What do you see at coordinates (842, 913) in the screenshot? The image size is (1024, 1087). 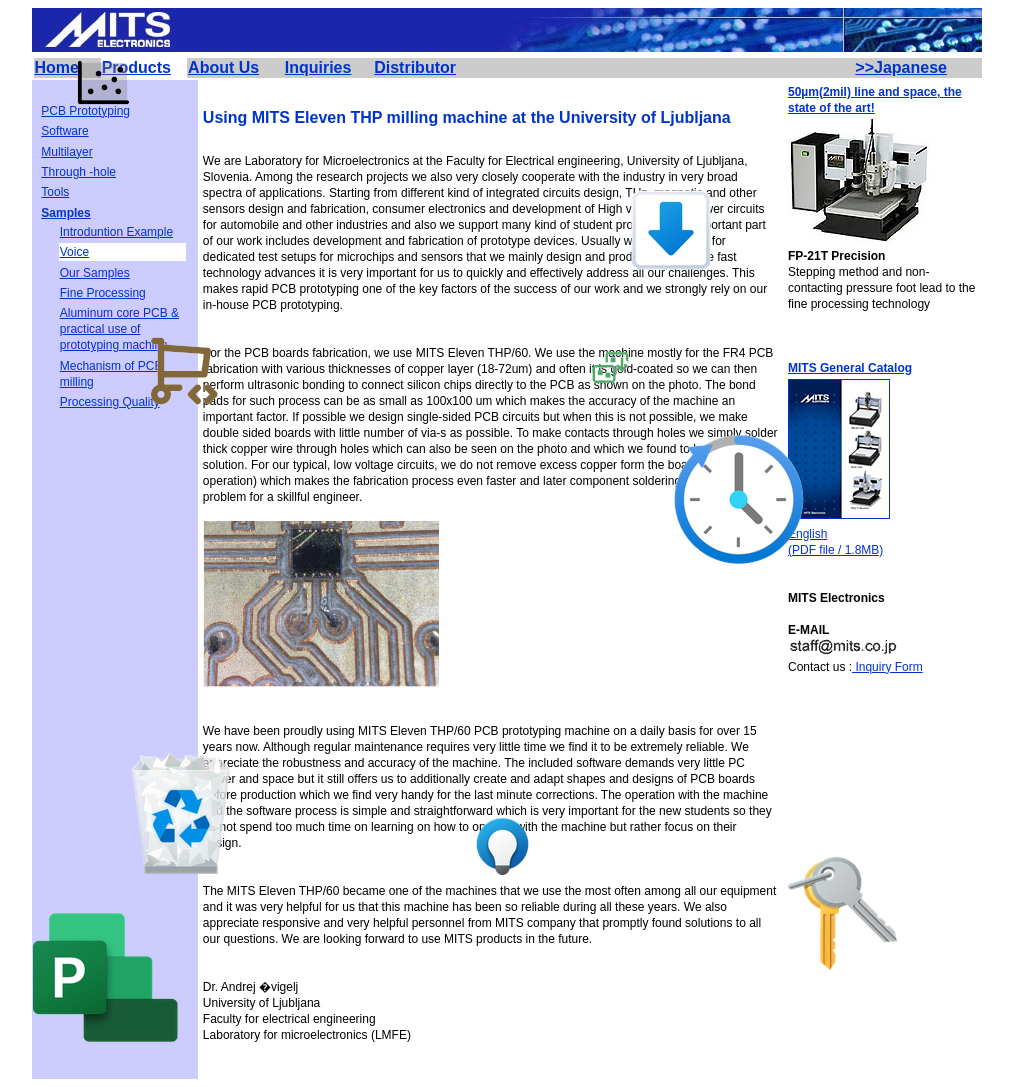 I see `access security credentials or passwords` at bounding box center [842, 913].